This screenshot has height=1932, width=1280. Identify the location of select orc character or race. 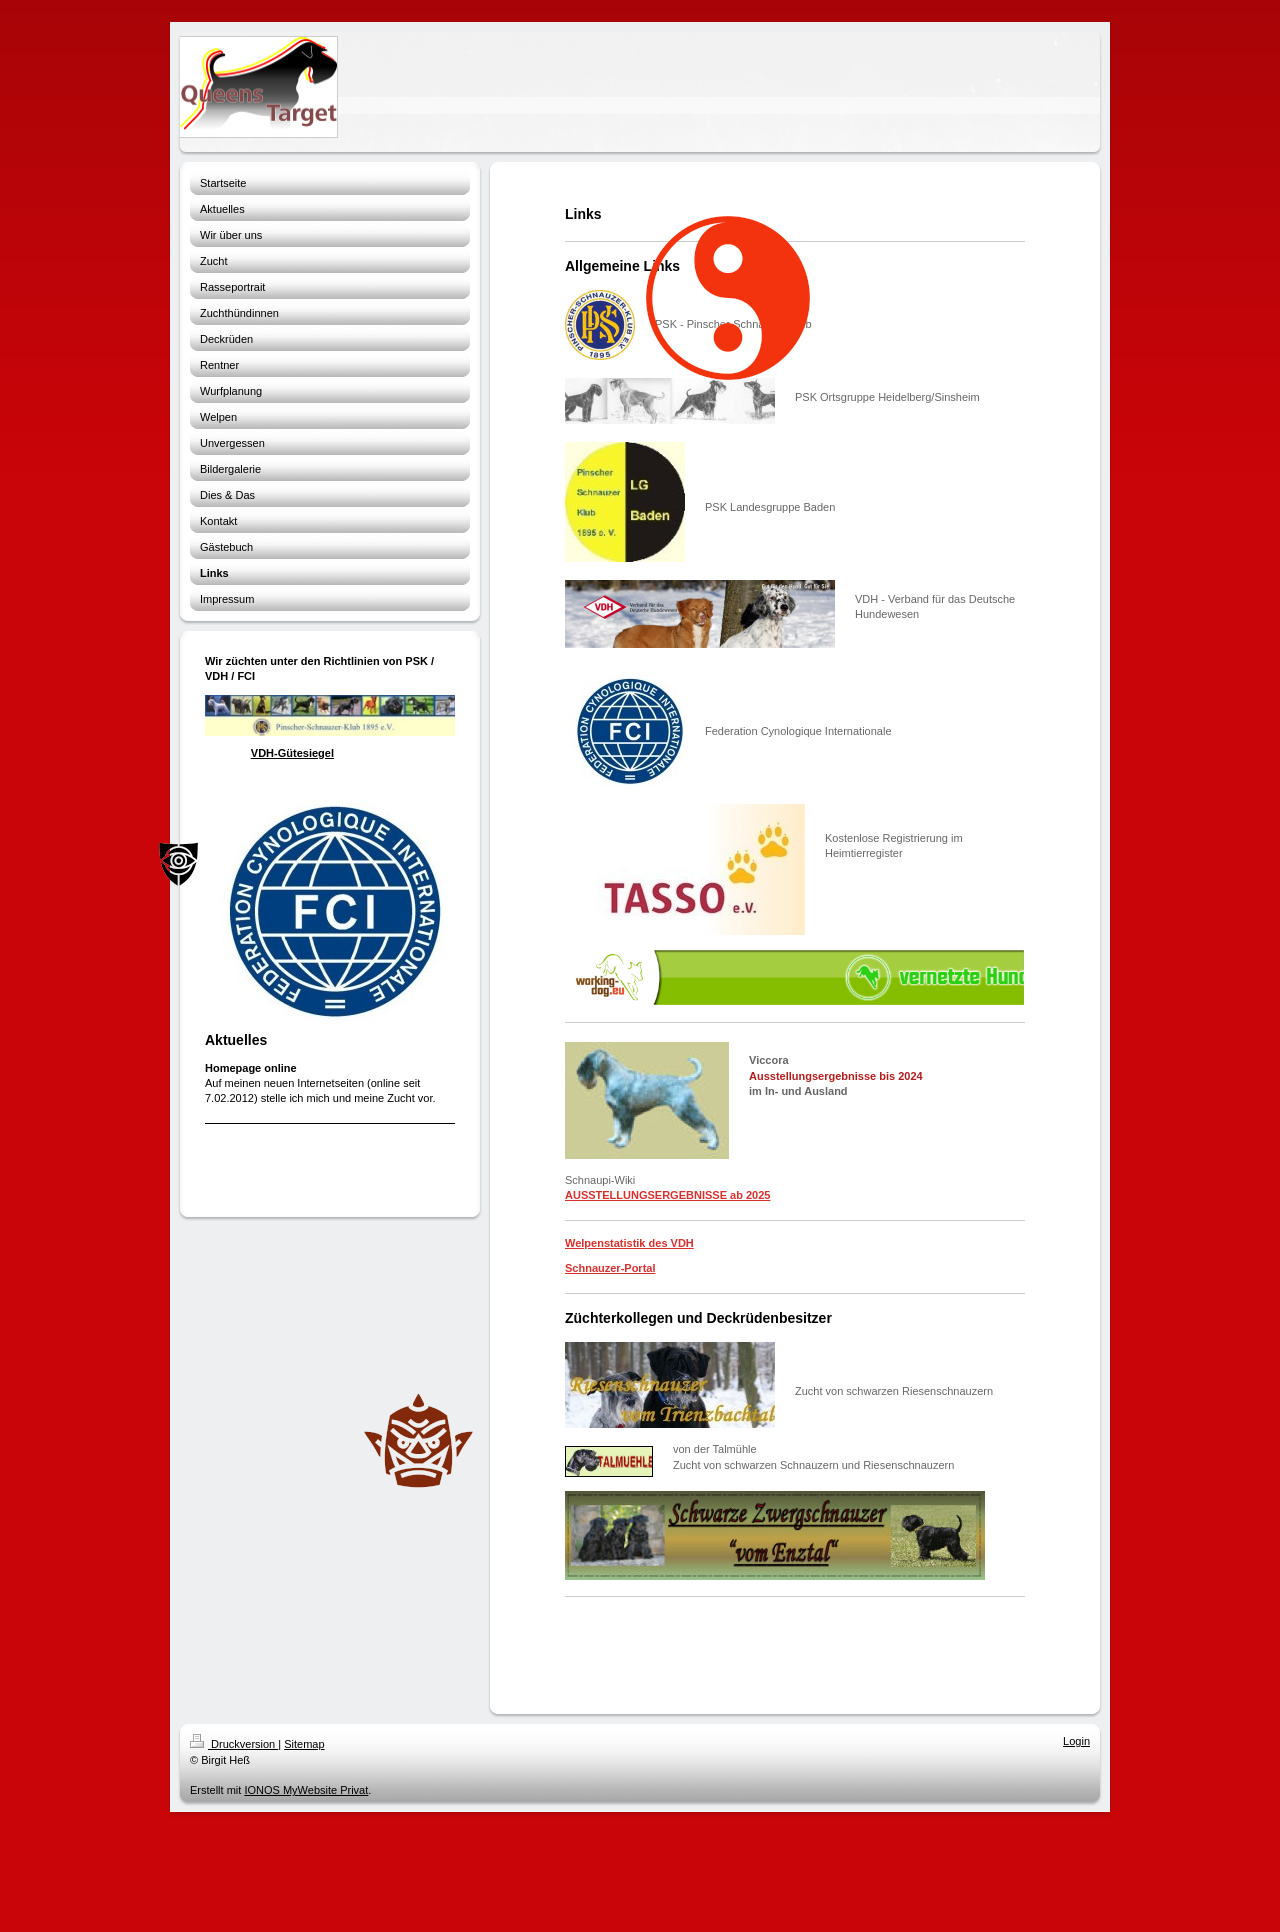
(418, 1440).